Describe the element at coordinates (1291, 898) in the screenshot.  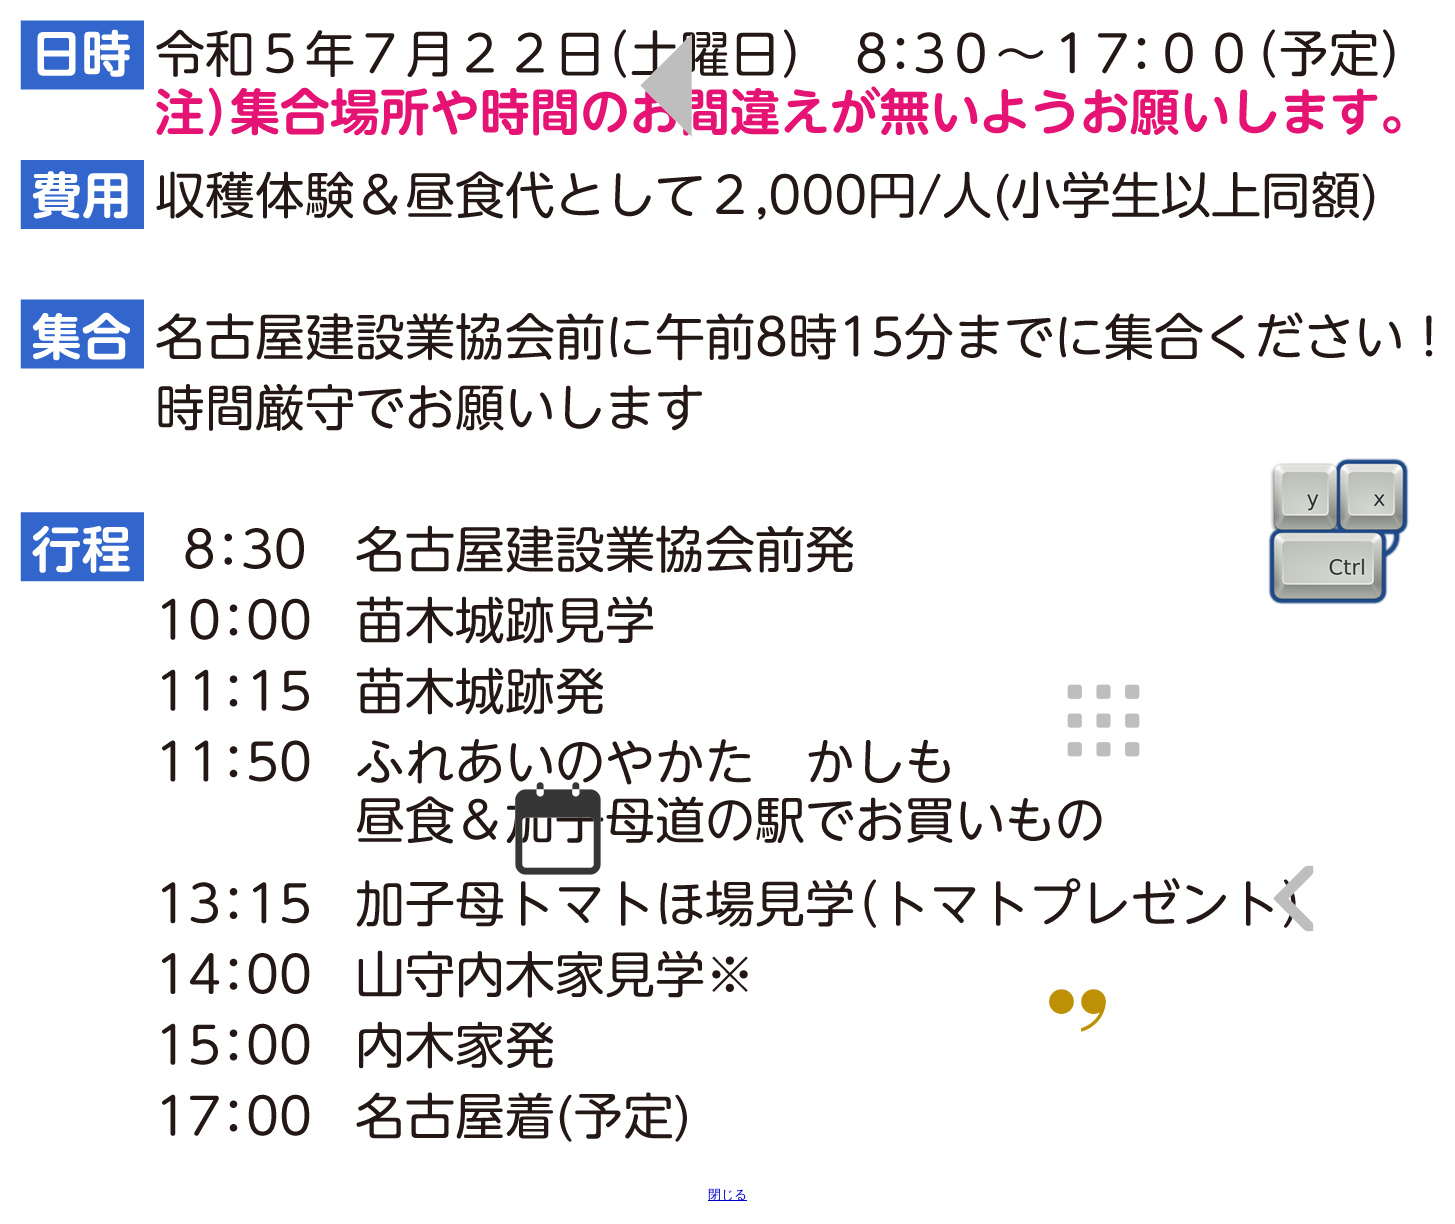
I see `go back to the previous screen` at that location.